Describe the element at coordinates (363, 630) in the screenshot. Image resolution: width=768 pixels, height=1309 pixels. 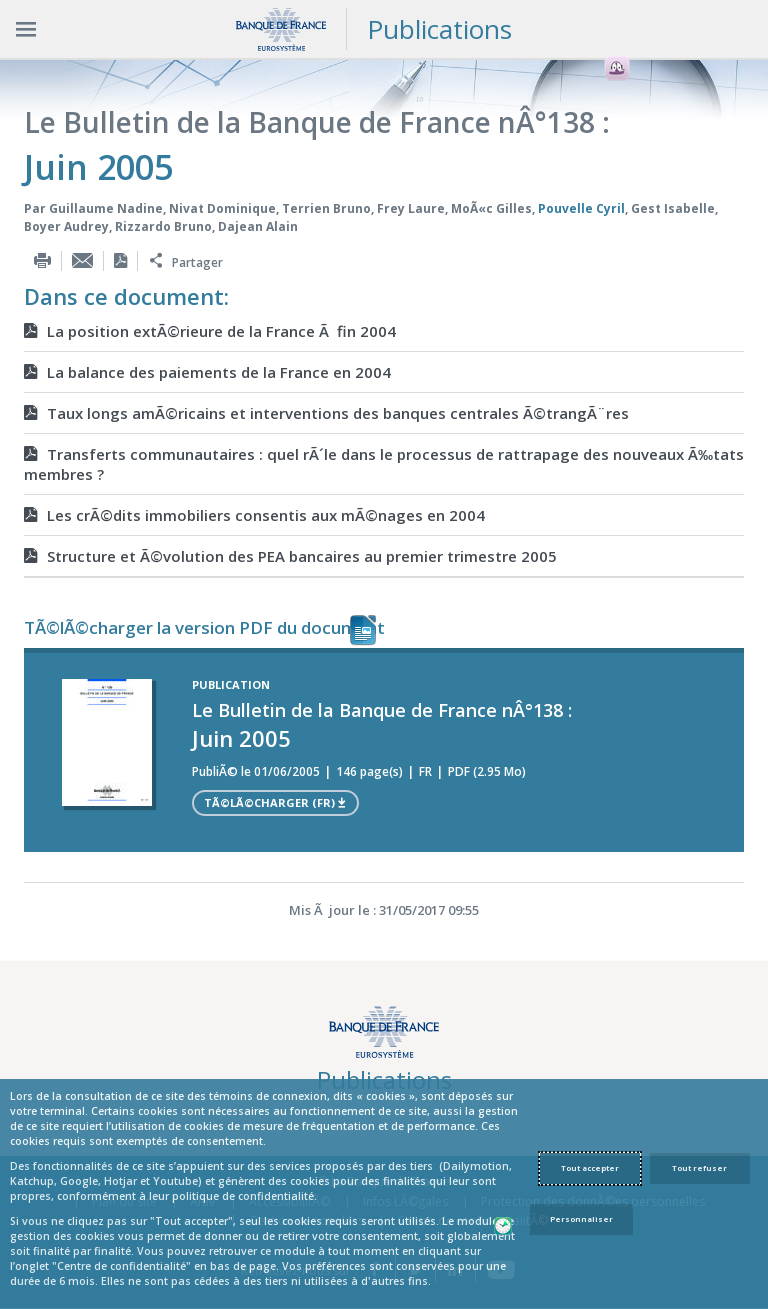
I see `open LibreOffice Writer application` at that location.